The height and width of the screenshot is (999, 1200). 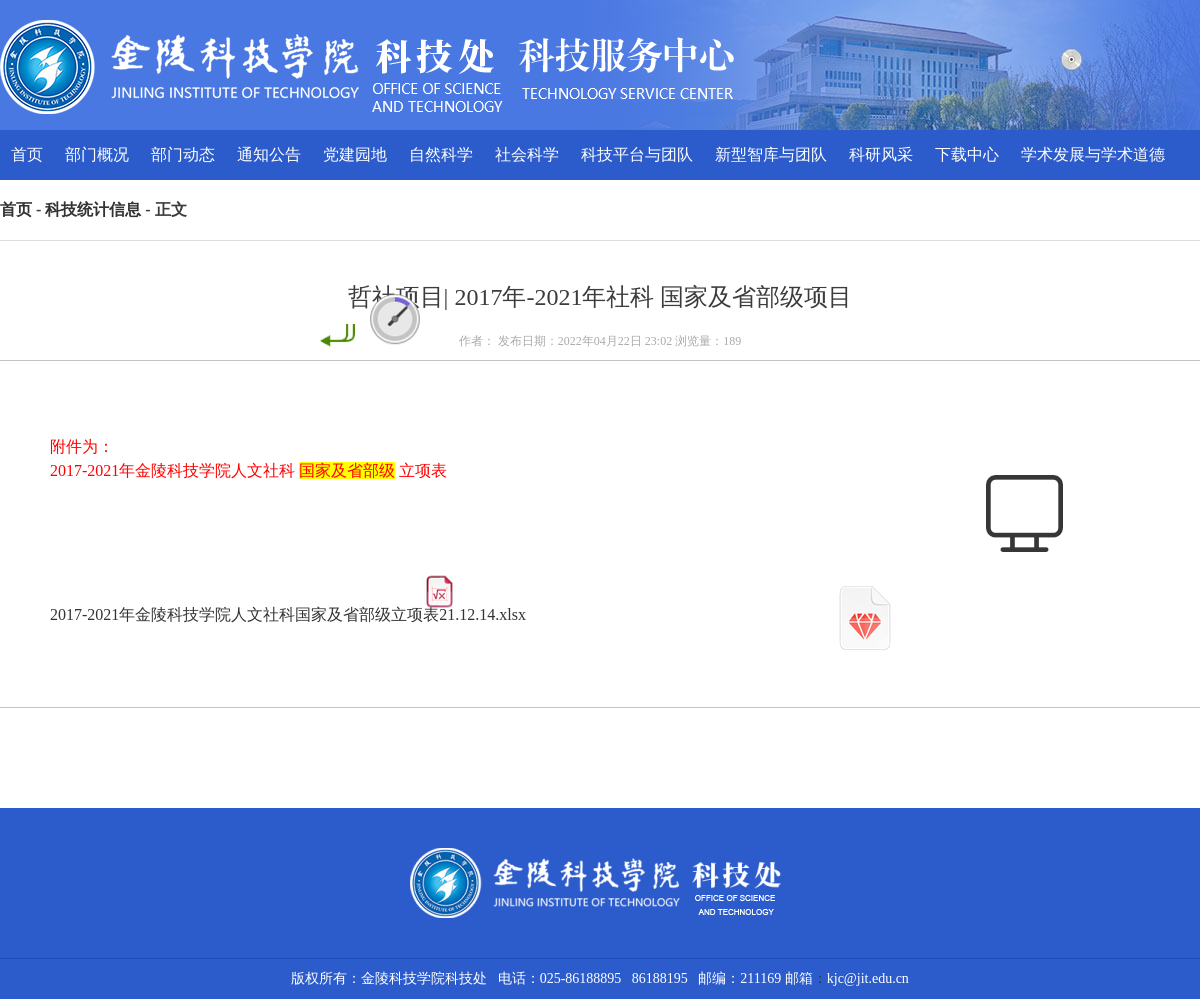 What do you see at coordinates (439, 591) in the screenshot?
I see `open an opendocument formula template file` at bounding box center [439, 591].